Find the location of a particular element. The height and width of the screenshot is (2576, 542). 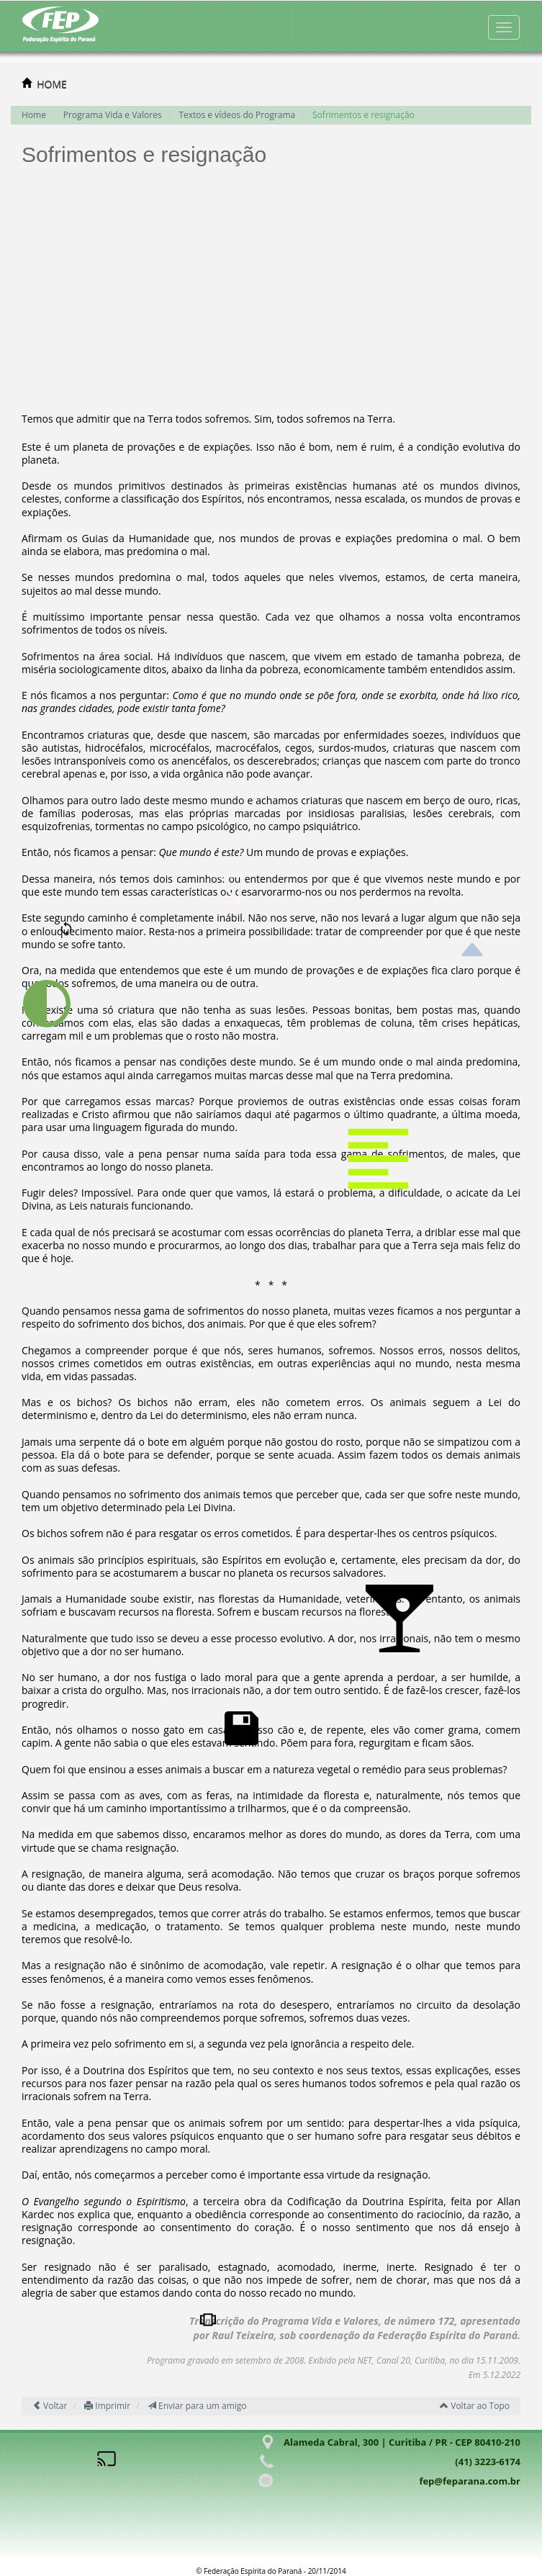

move item to bottom-right corner is located at coordinates (229, 891).